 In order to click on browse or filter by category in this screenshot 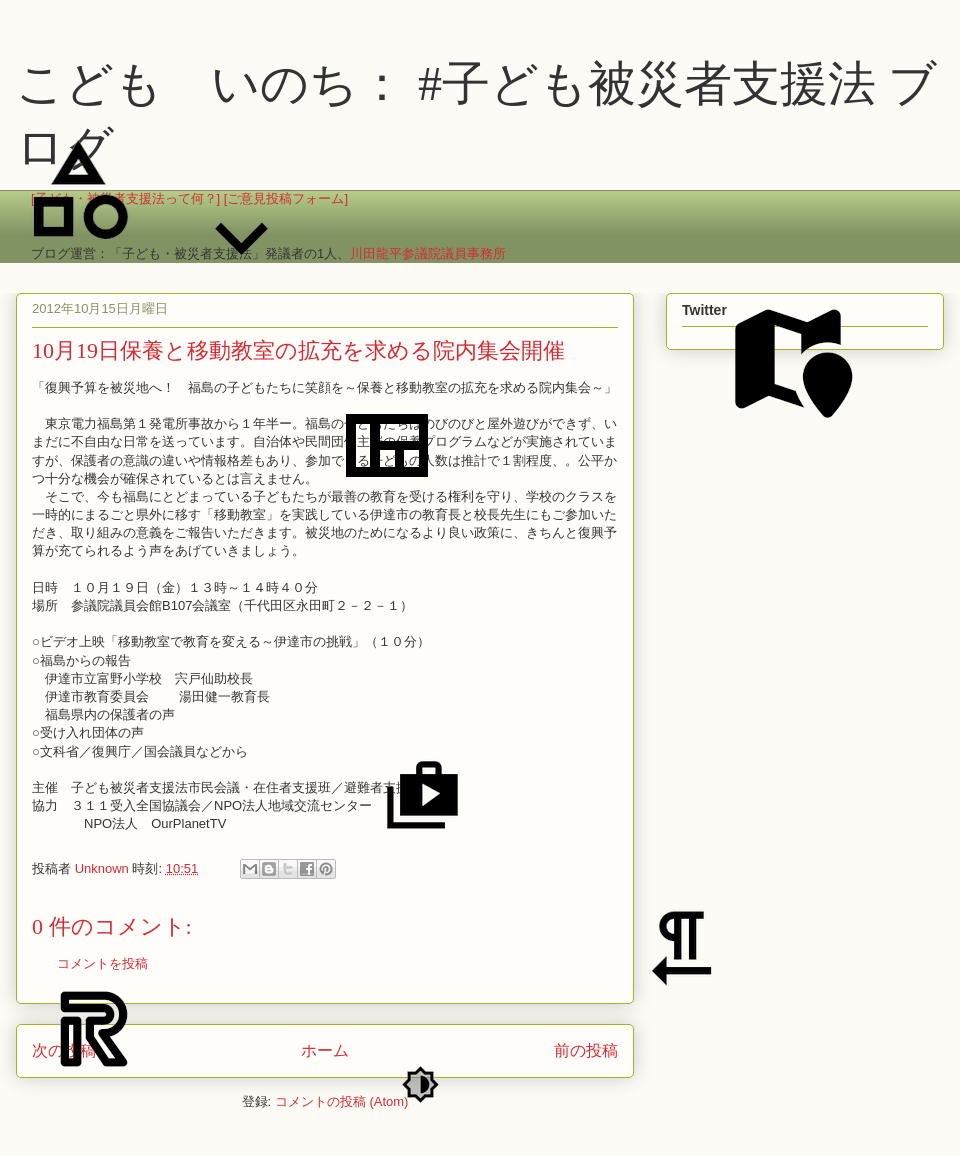, I will do `click(78, 189)`.